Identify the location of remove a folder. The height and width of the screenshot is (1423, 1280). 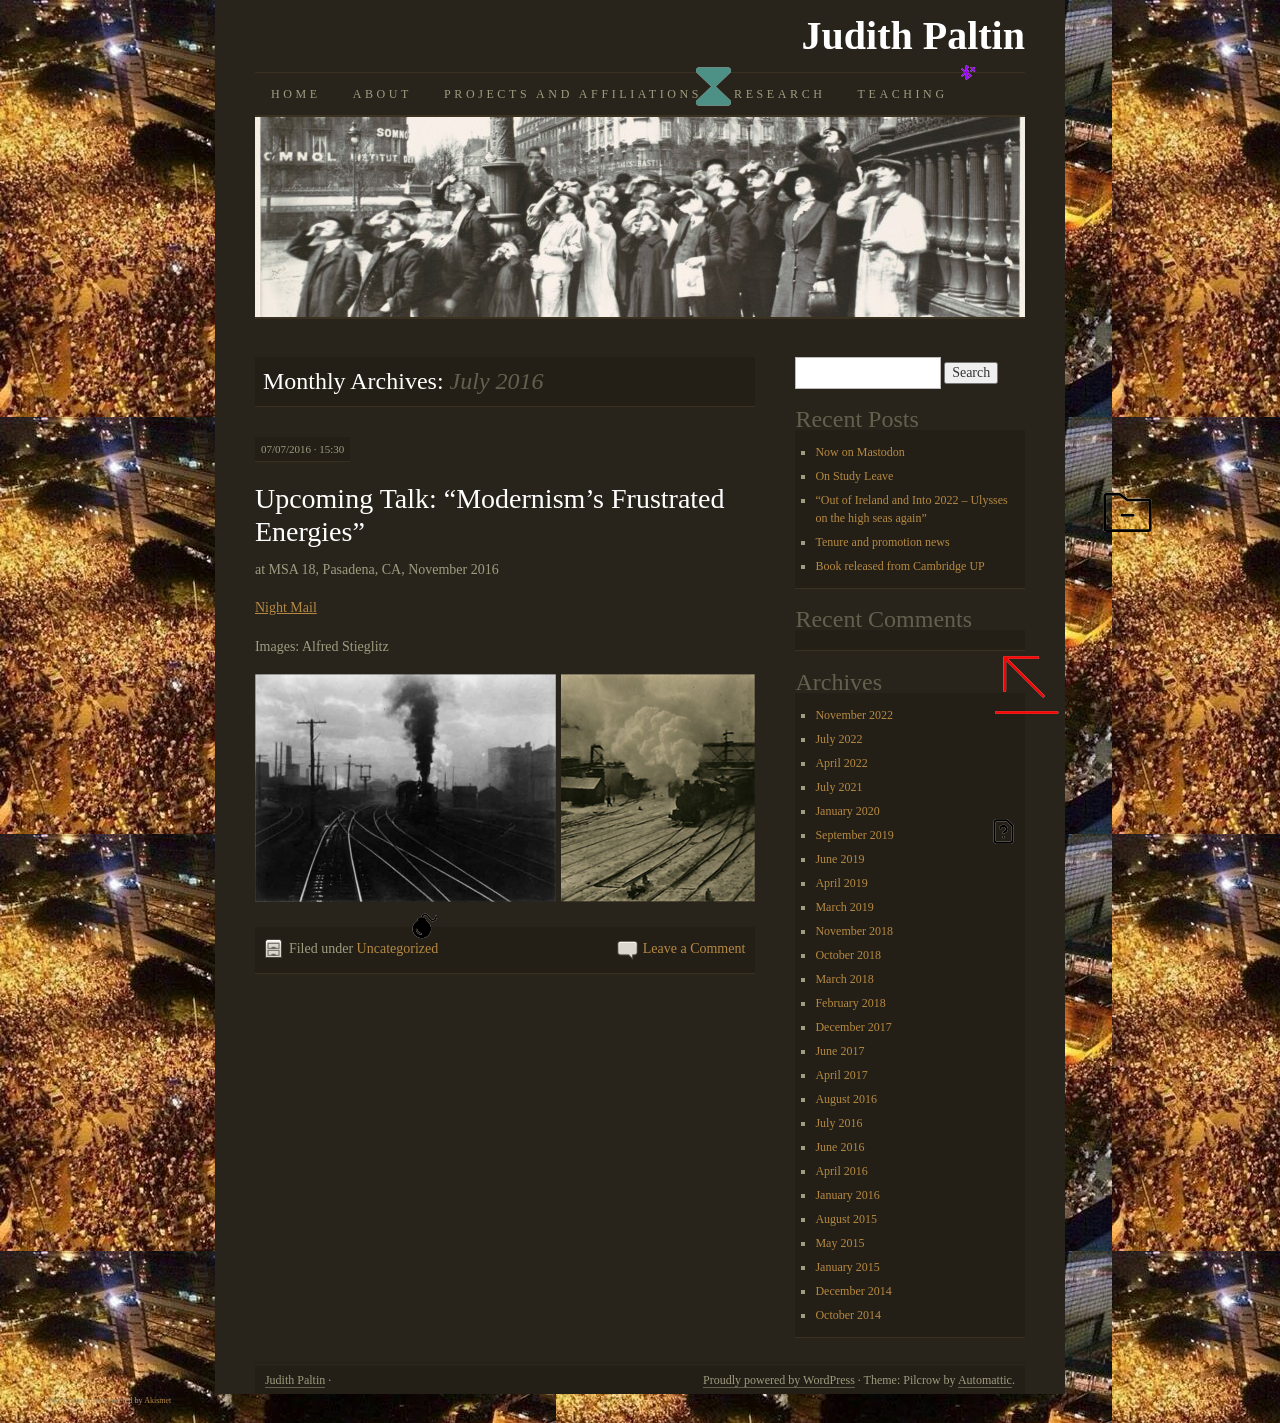
(1127, 511).